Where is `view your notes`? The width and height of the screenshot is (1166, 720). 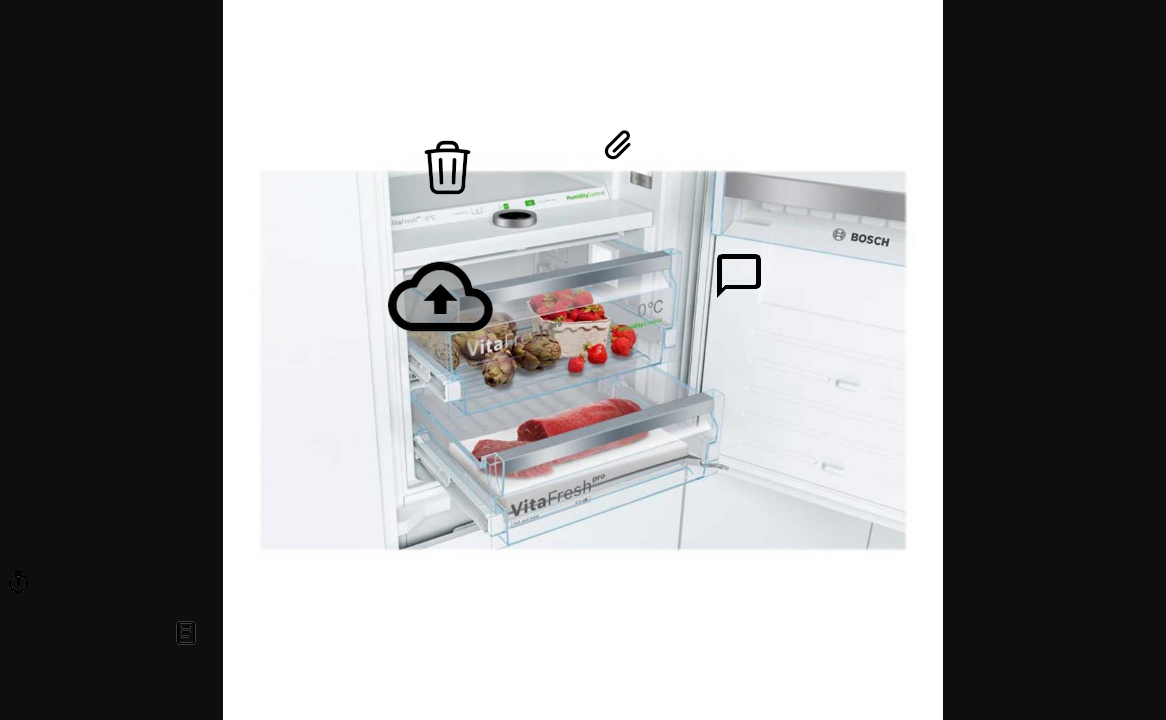
view your notes is located at coordinates (186, 633).